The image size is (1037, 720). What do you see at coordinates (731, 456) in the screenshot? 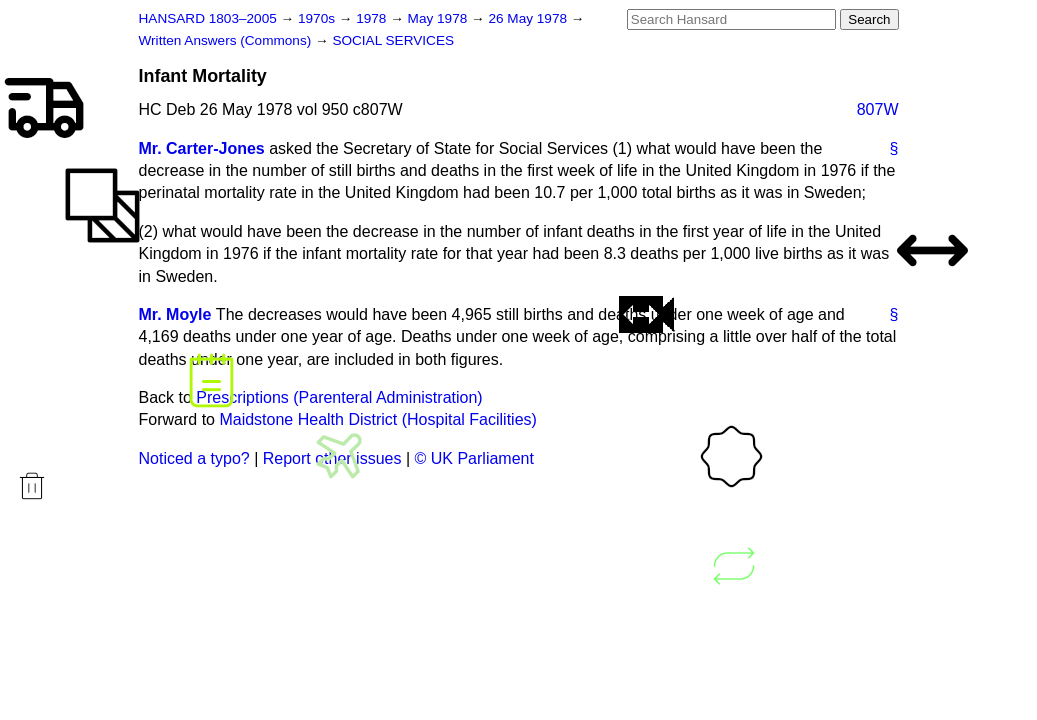
I see `indicates a badge or certification status` at bounding box center [731, 456].